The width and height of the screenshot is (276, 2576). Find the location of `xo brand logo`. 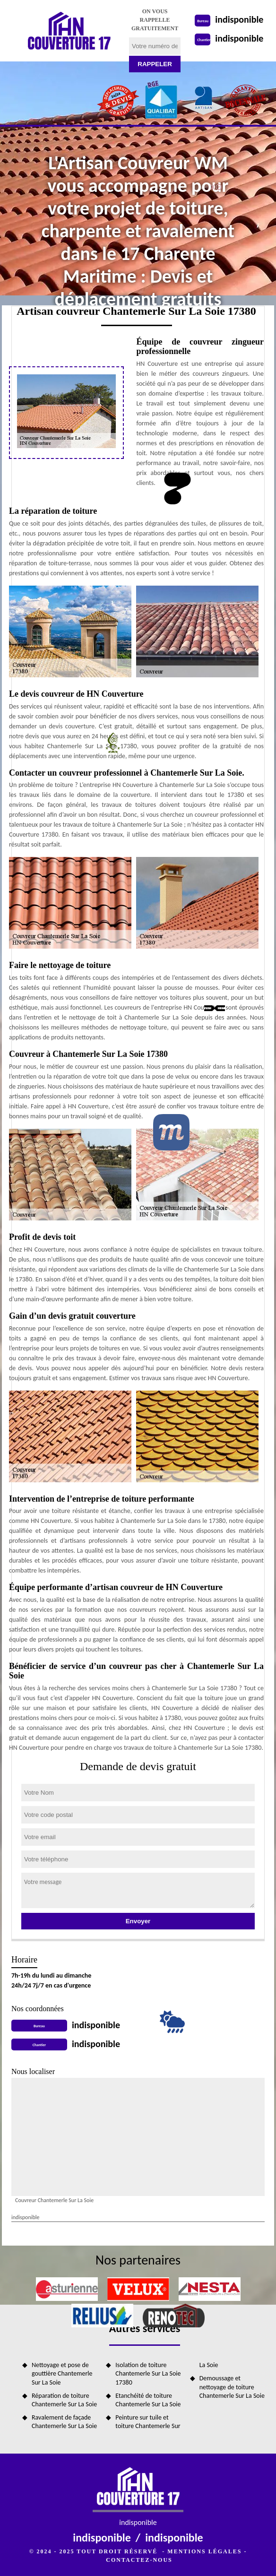

xo brand logo is located at coordinates (216, 187).